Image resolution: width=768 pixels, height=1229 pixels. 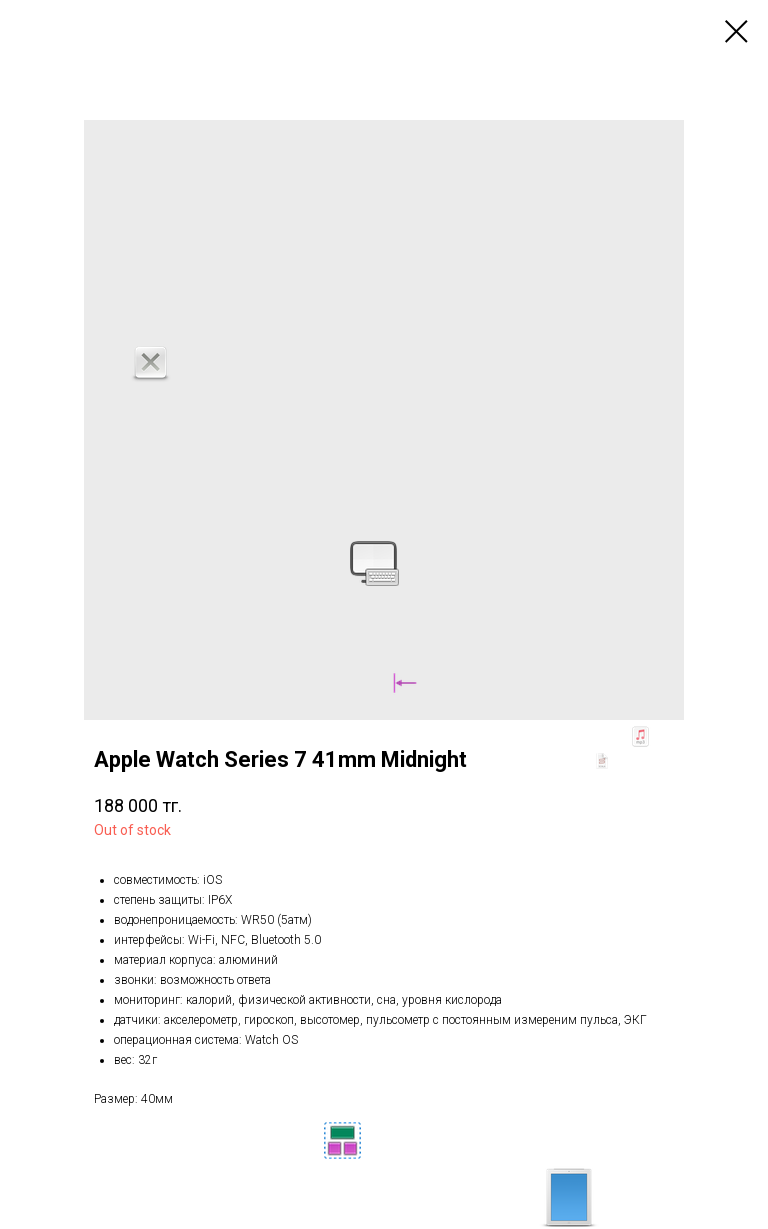 What do you see at coordinates (640, 736) in the screenshot?
I see `an mp3 audio file` at bounding box center [640, 736].